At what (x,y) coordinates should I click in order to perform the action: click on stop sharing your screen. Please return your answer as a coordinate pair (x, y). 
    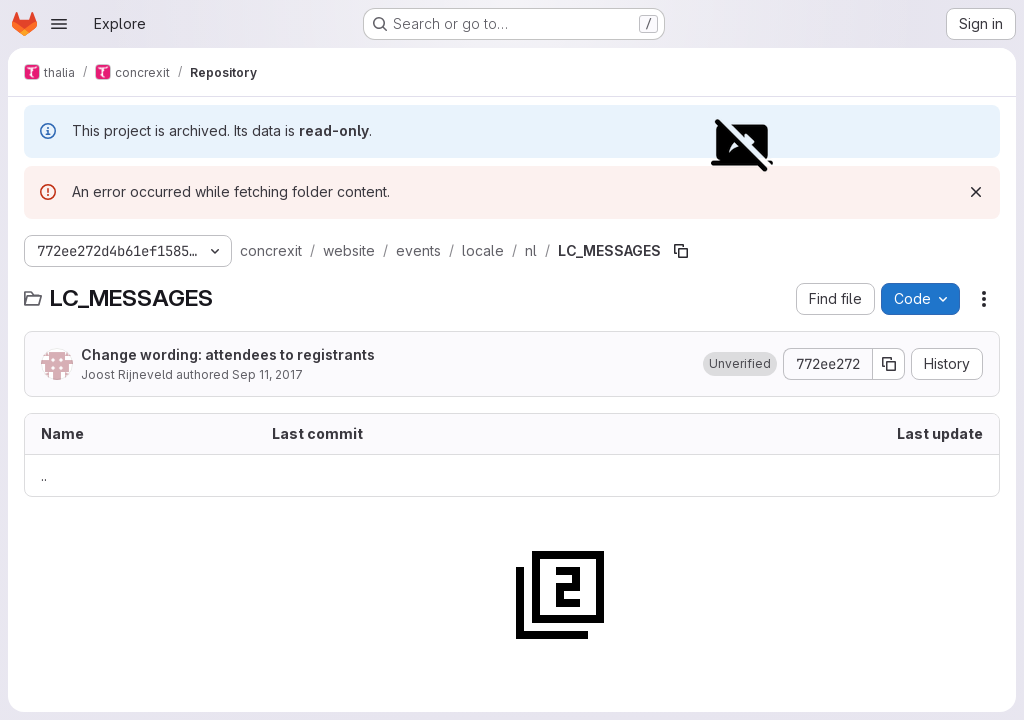
    Looking at the image, I should click on (742, 145).